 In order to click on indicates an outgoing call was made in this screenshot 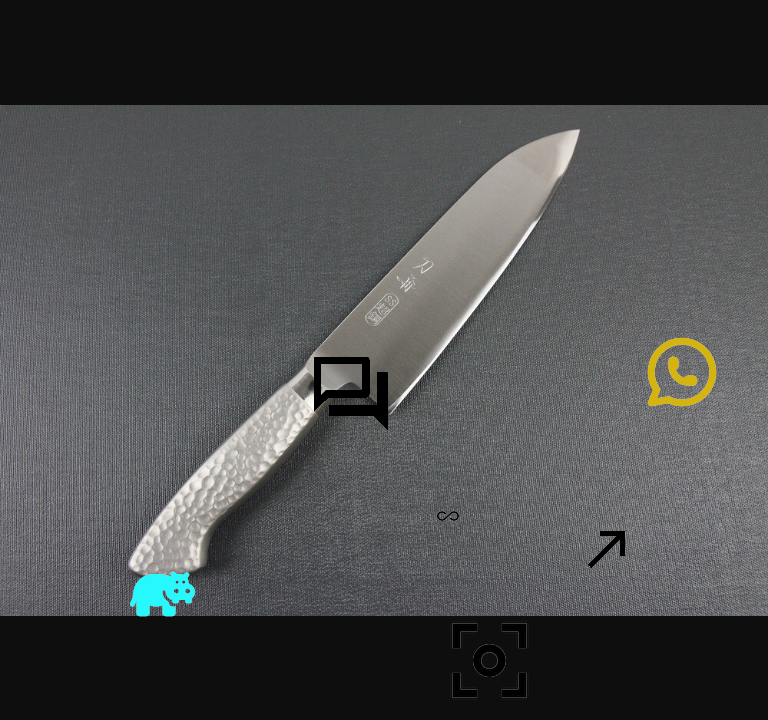, I will do `click(607, 548)`.